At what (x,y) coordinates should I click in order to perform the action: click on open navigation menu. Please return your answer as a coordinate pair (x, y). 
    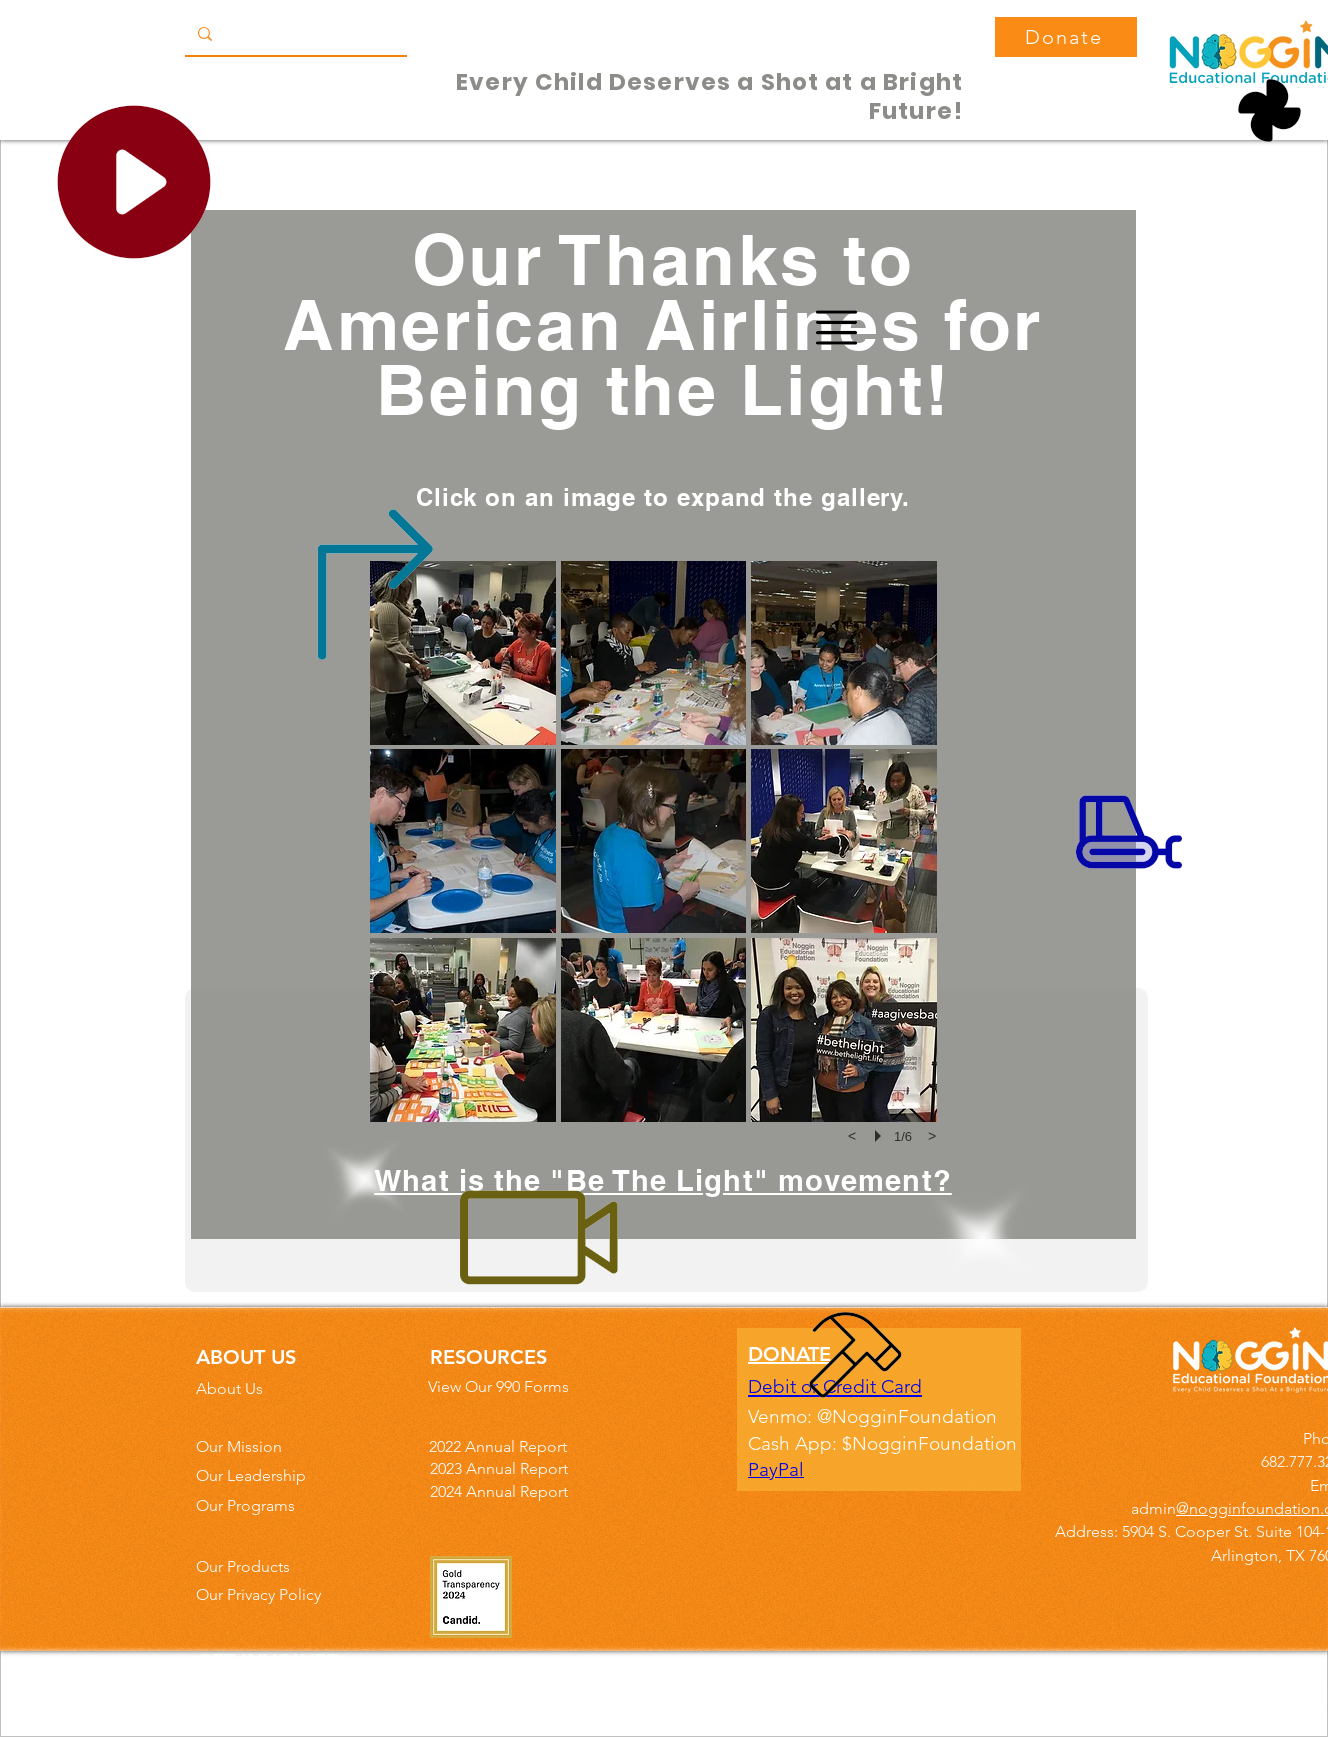
    Looking at the image, I should click on (836, 327).